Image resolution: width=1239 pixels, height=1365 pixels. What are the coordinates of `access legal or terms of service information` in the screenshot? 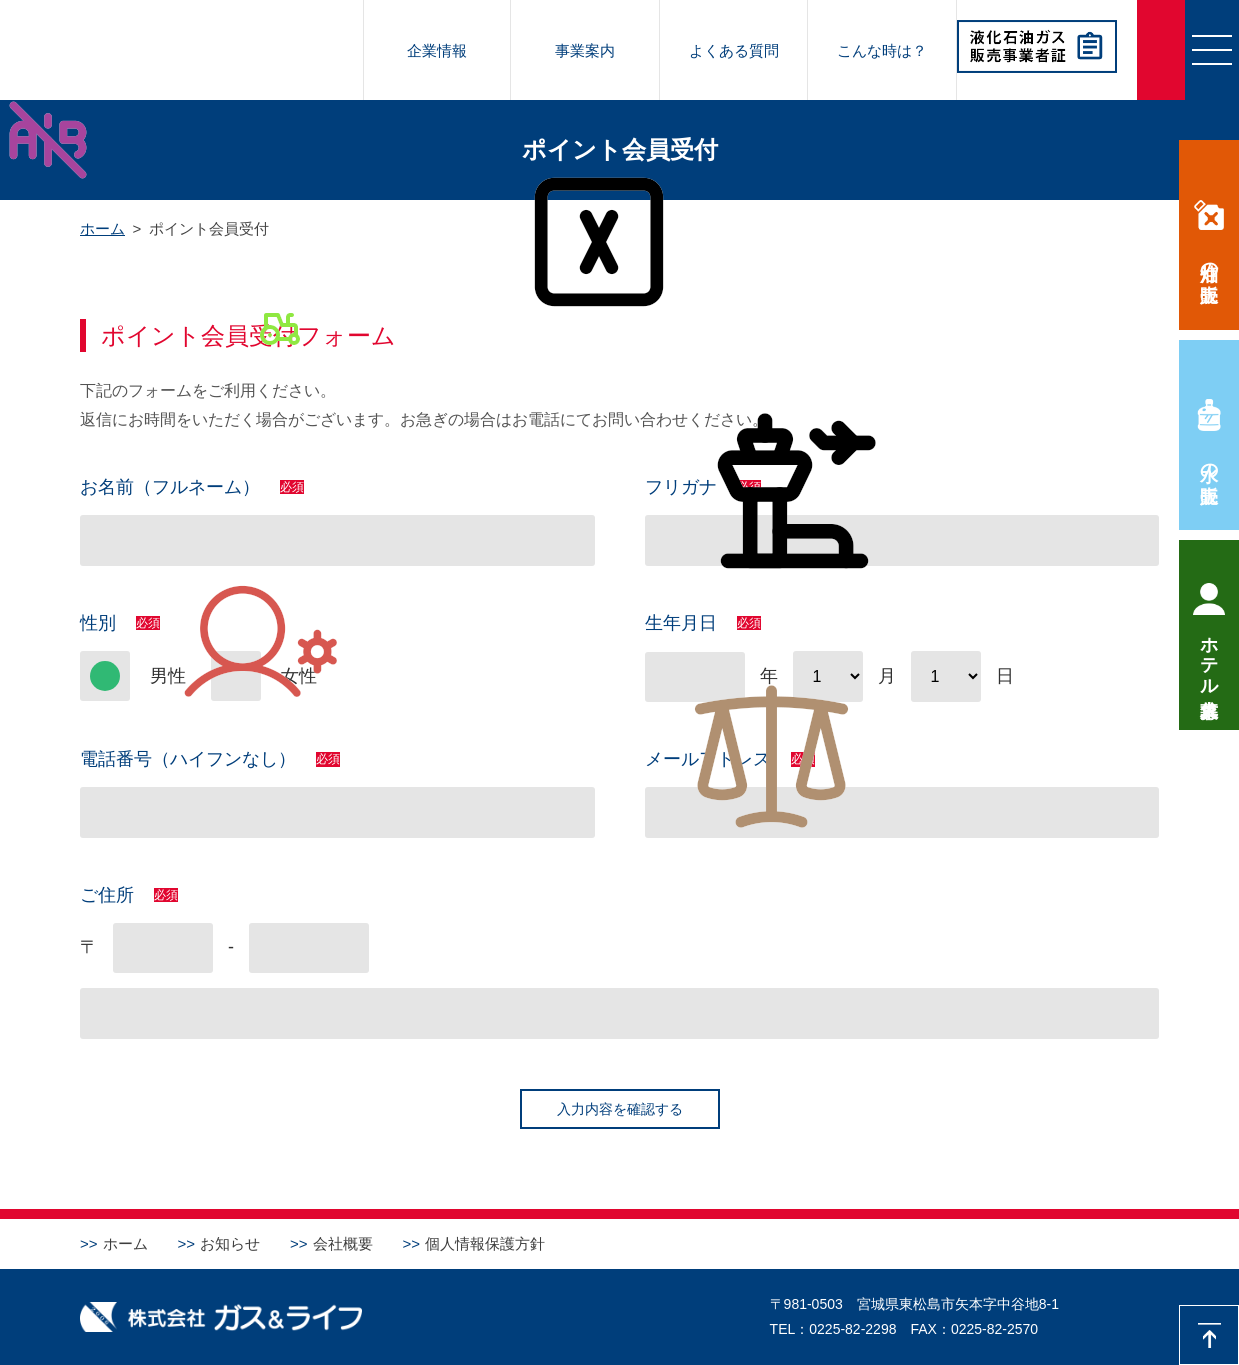 It's located at (771, 756).